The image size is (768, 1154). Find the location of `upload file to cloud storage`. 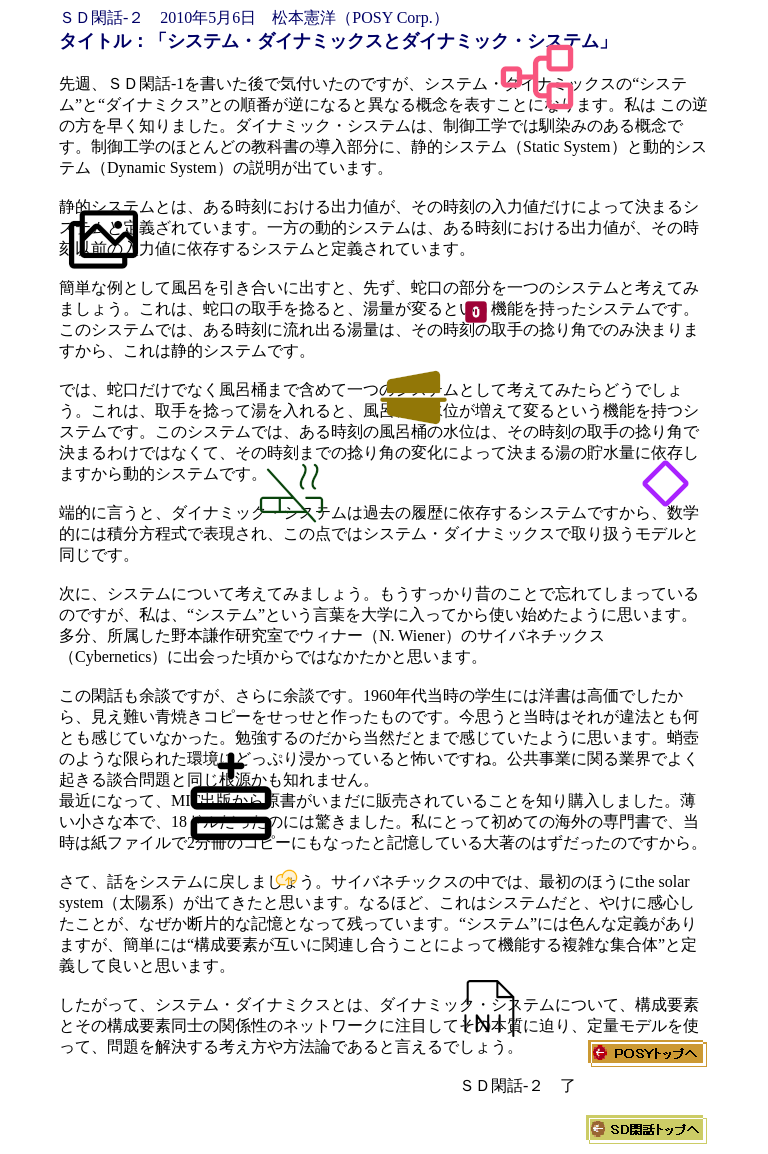

upload file to cloud storage is located at coordinates (286, 877).